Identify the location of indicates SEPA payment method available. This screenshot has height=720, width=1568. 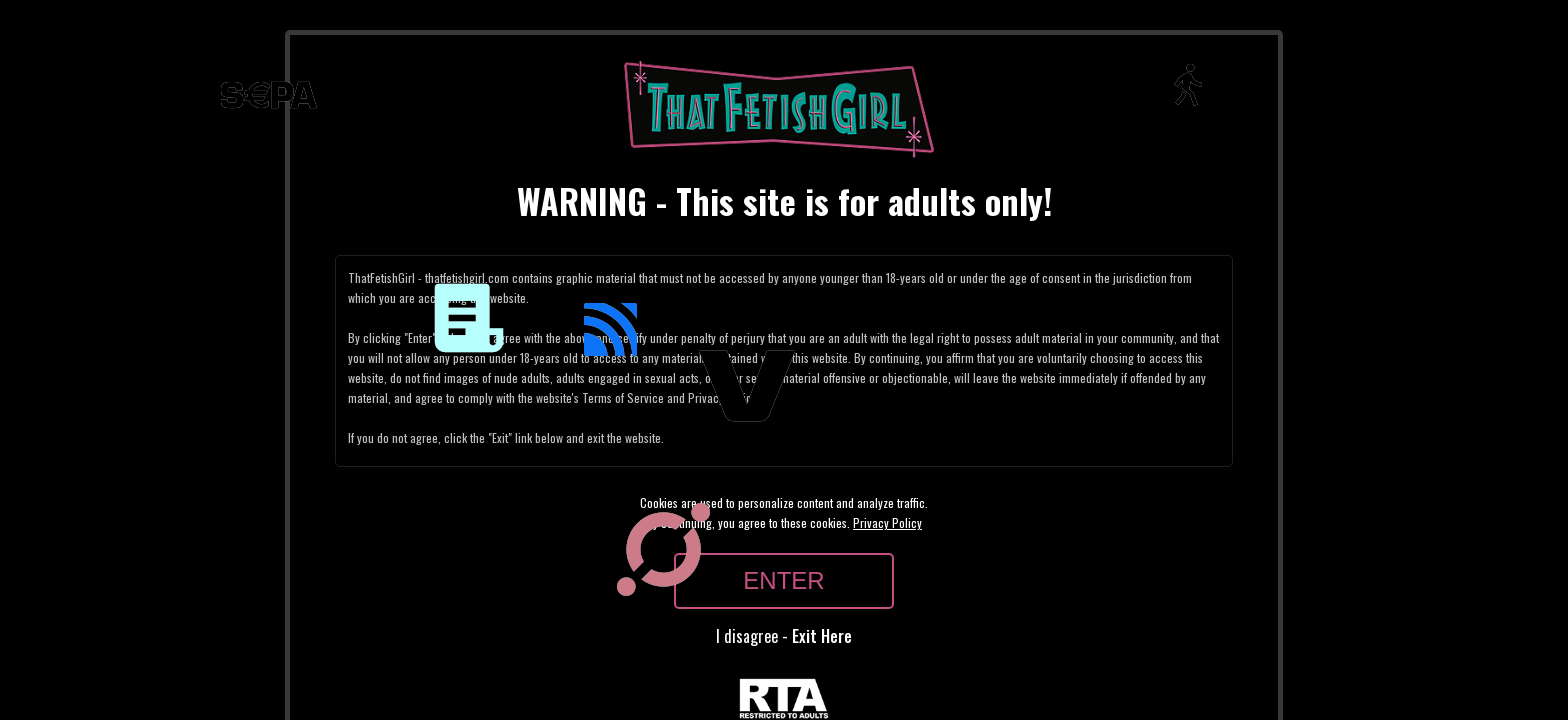
(269, 95).